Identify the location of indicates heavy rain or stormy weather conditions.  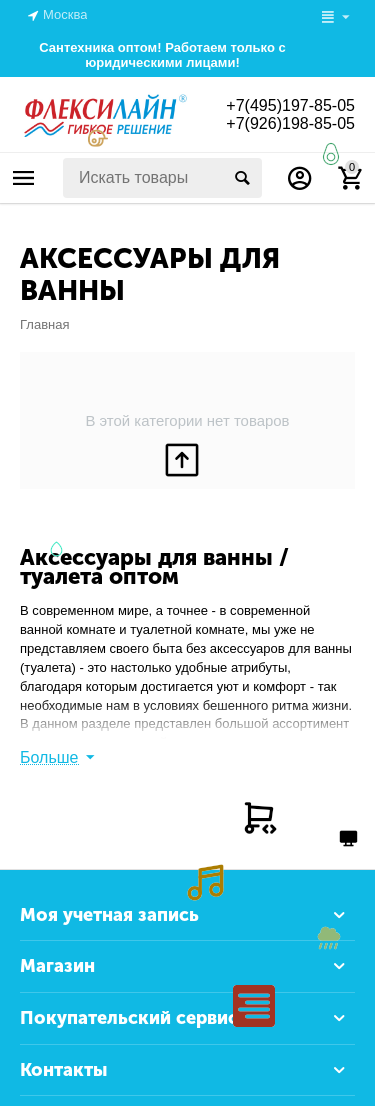
(329, 938).